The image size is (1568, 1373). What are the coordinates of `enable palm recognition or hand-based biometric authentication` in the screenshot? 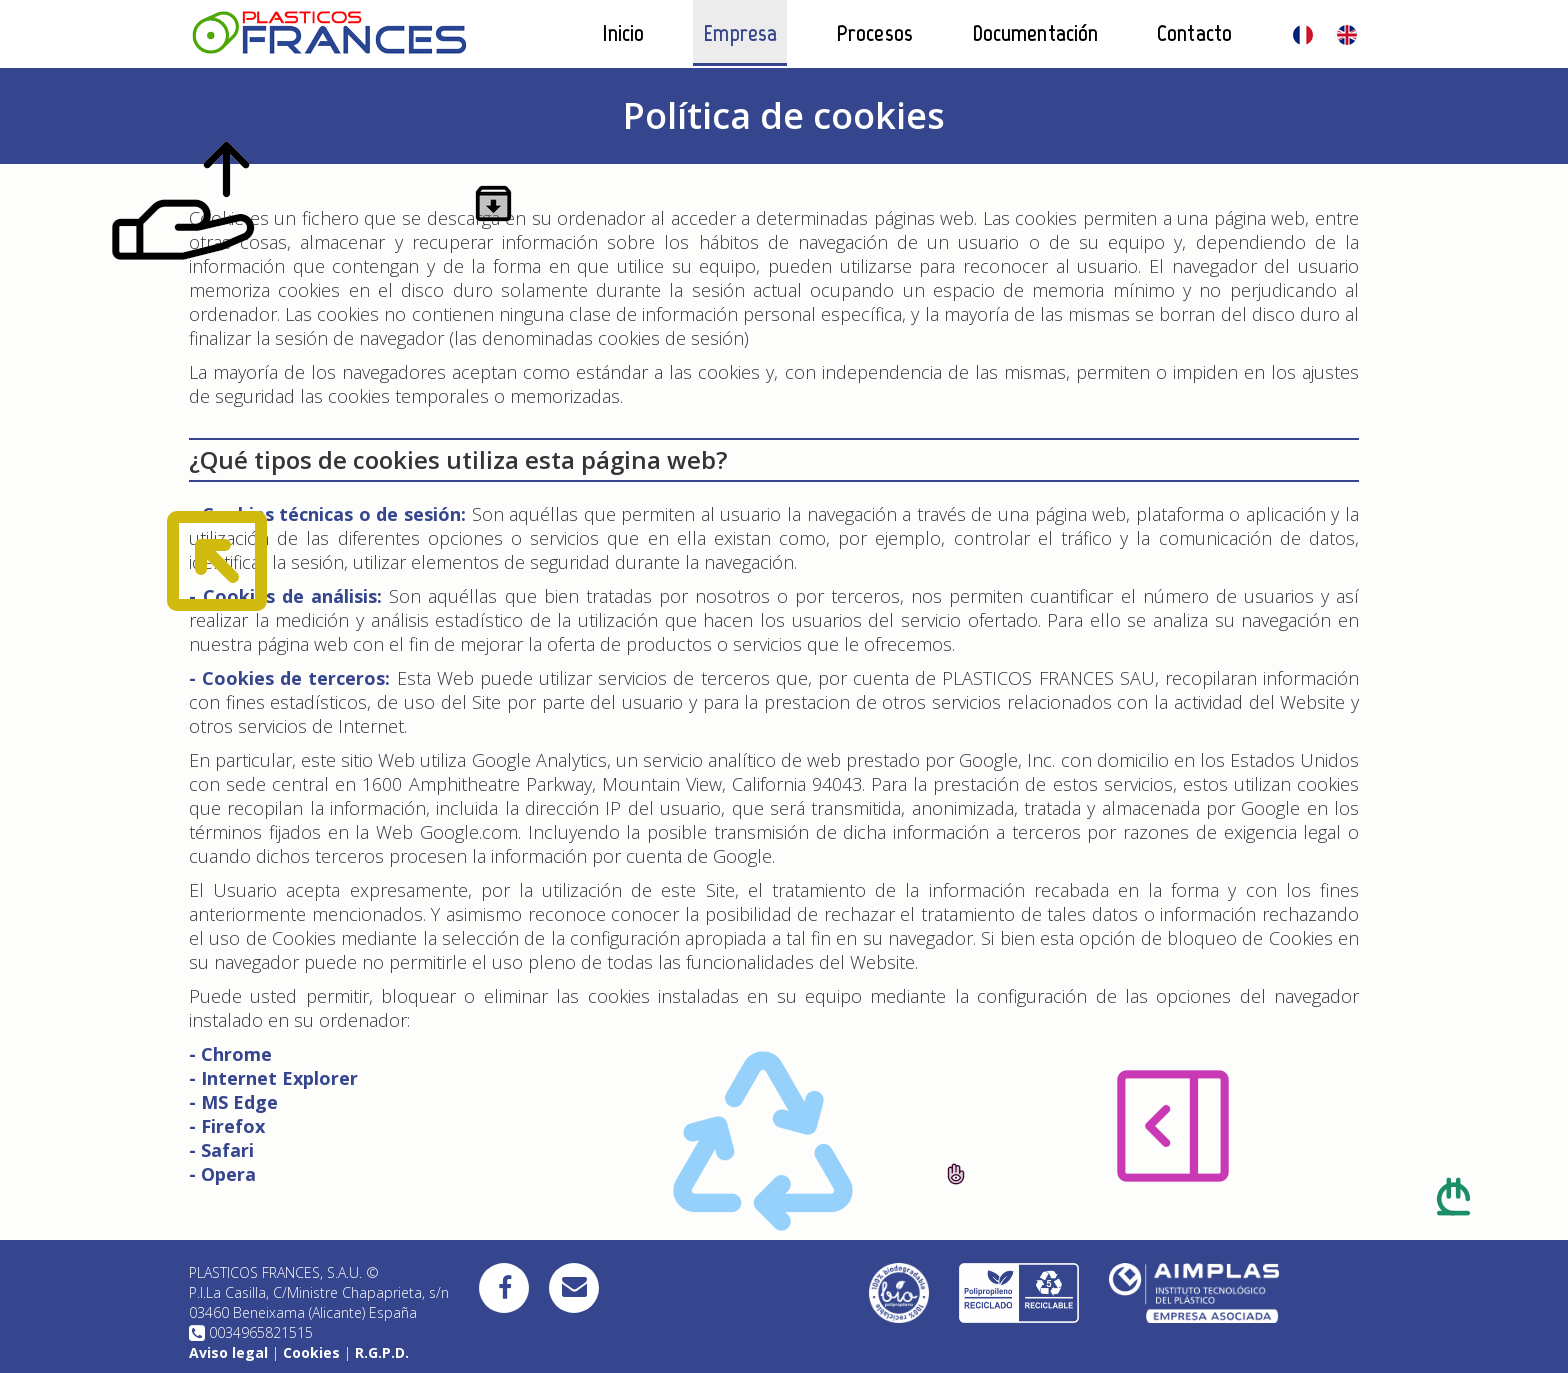 It's located at (956, 1174).